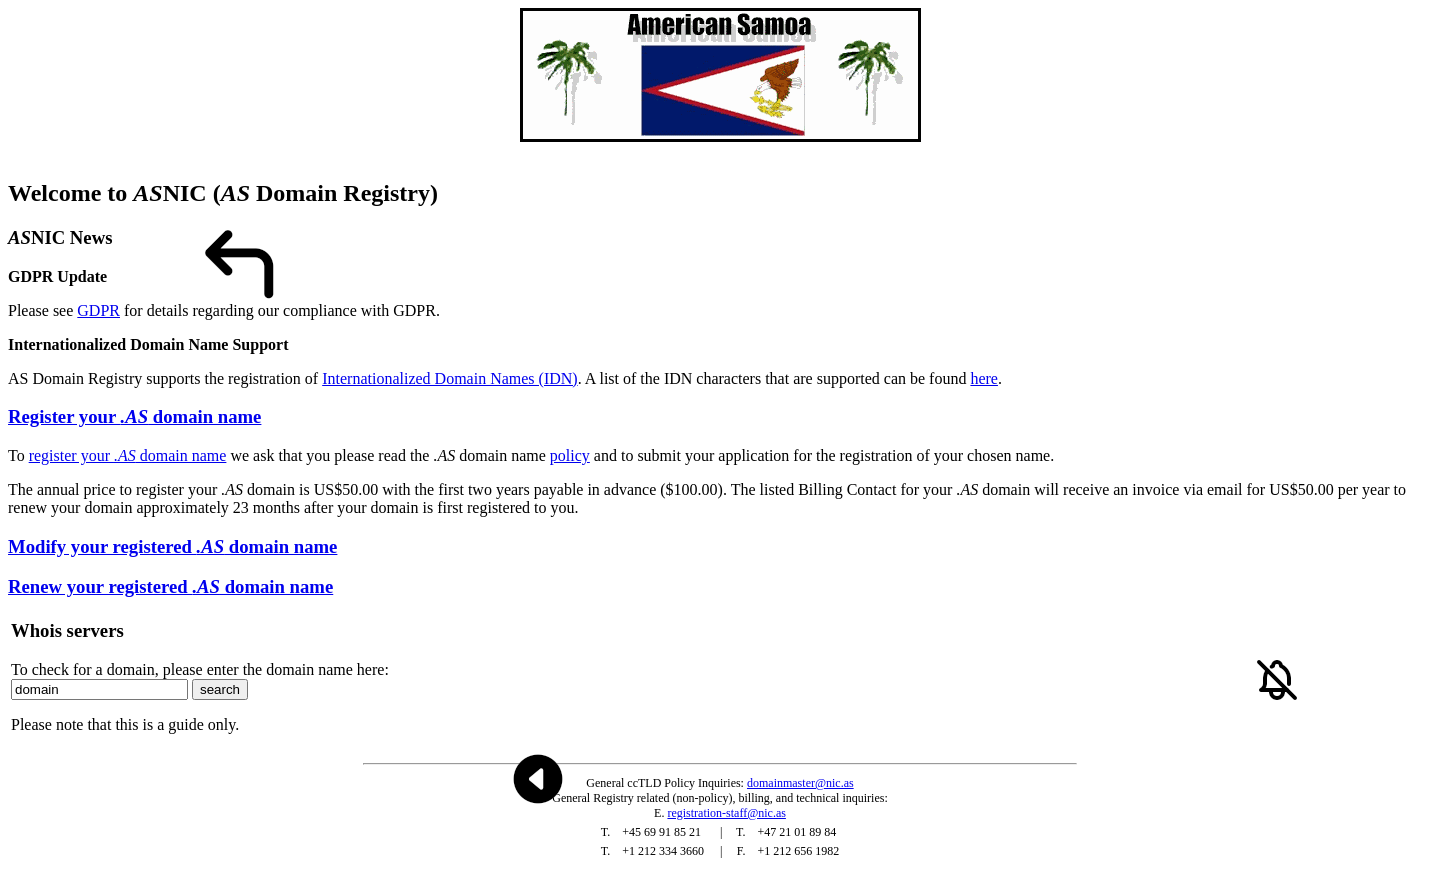  Describe the element at coordinates (241, 266) in the screenshot. I see `go back to previous screen` at that location.